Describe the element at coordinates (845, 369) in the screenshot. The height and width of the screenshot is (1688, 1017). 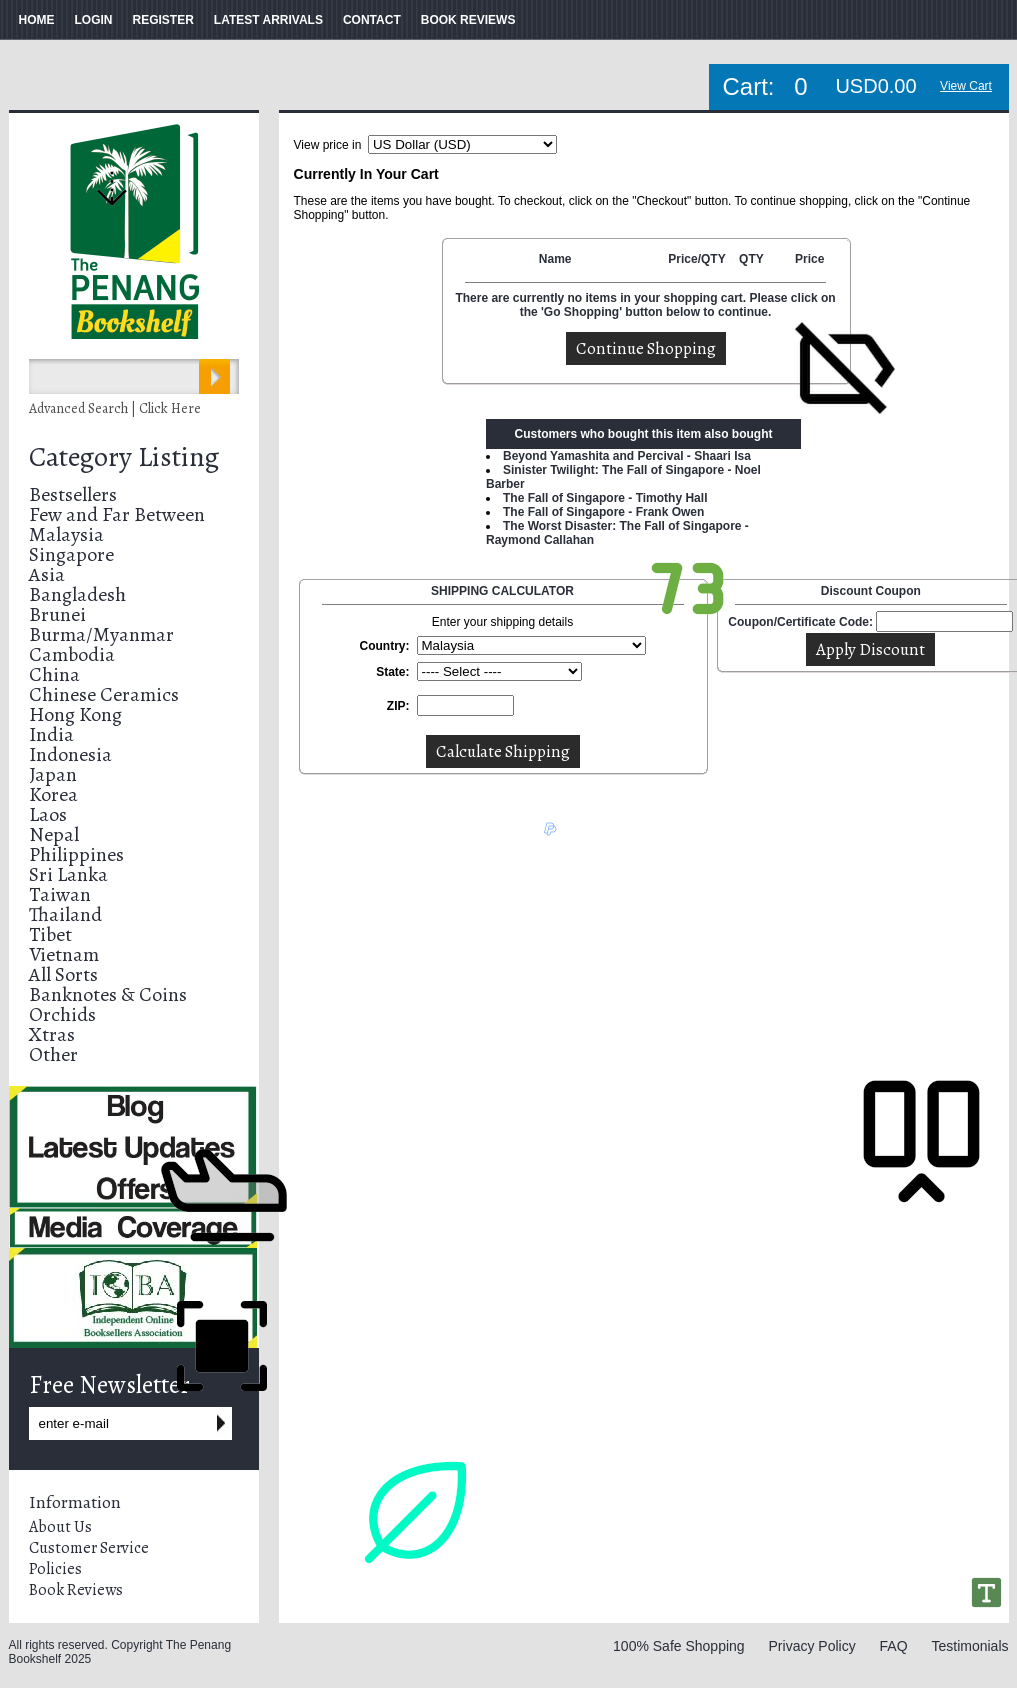
I see `remove a label or tag from an item` at that location.